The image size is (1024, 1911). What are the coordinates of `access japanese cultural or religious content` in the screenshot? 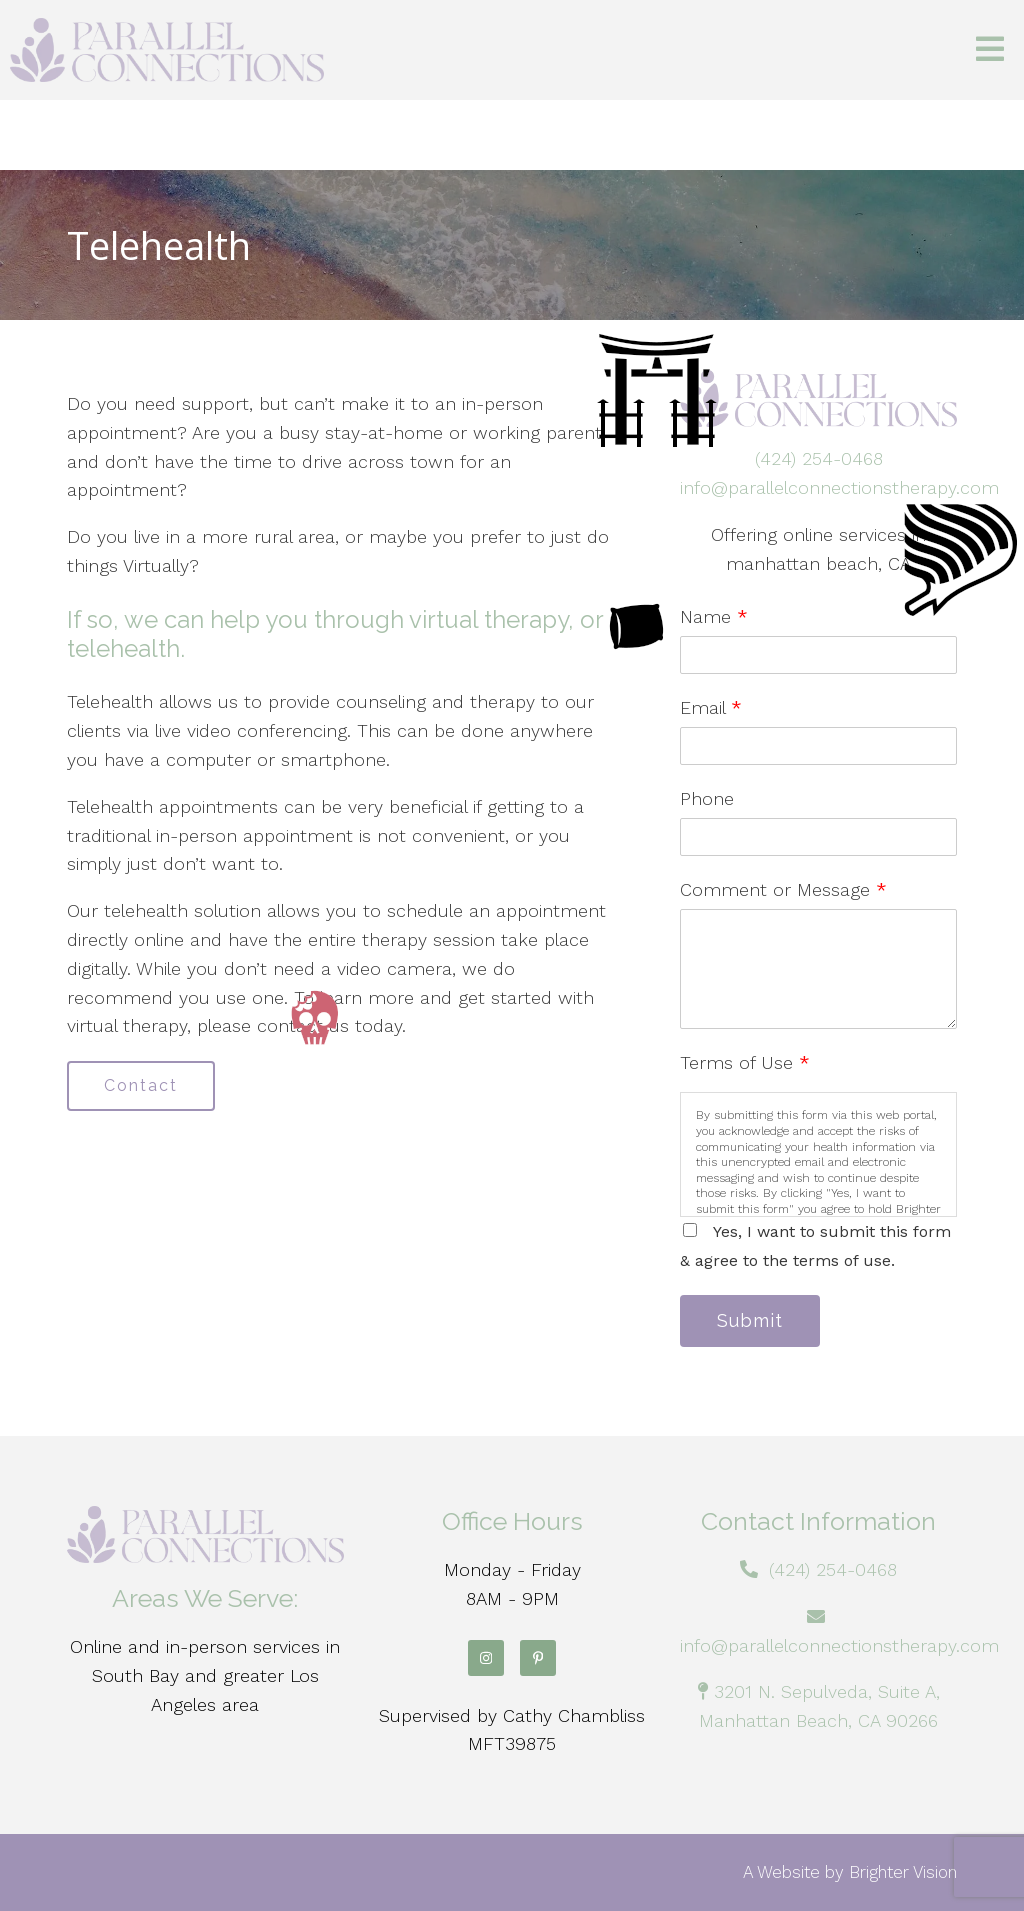 It's located at (657, 387).